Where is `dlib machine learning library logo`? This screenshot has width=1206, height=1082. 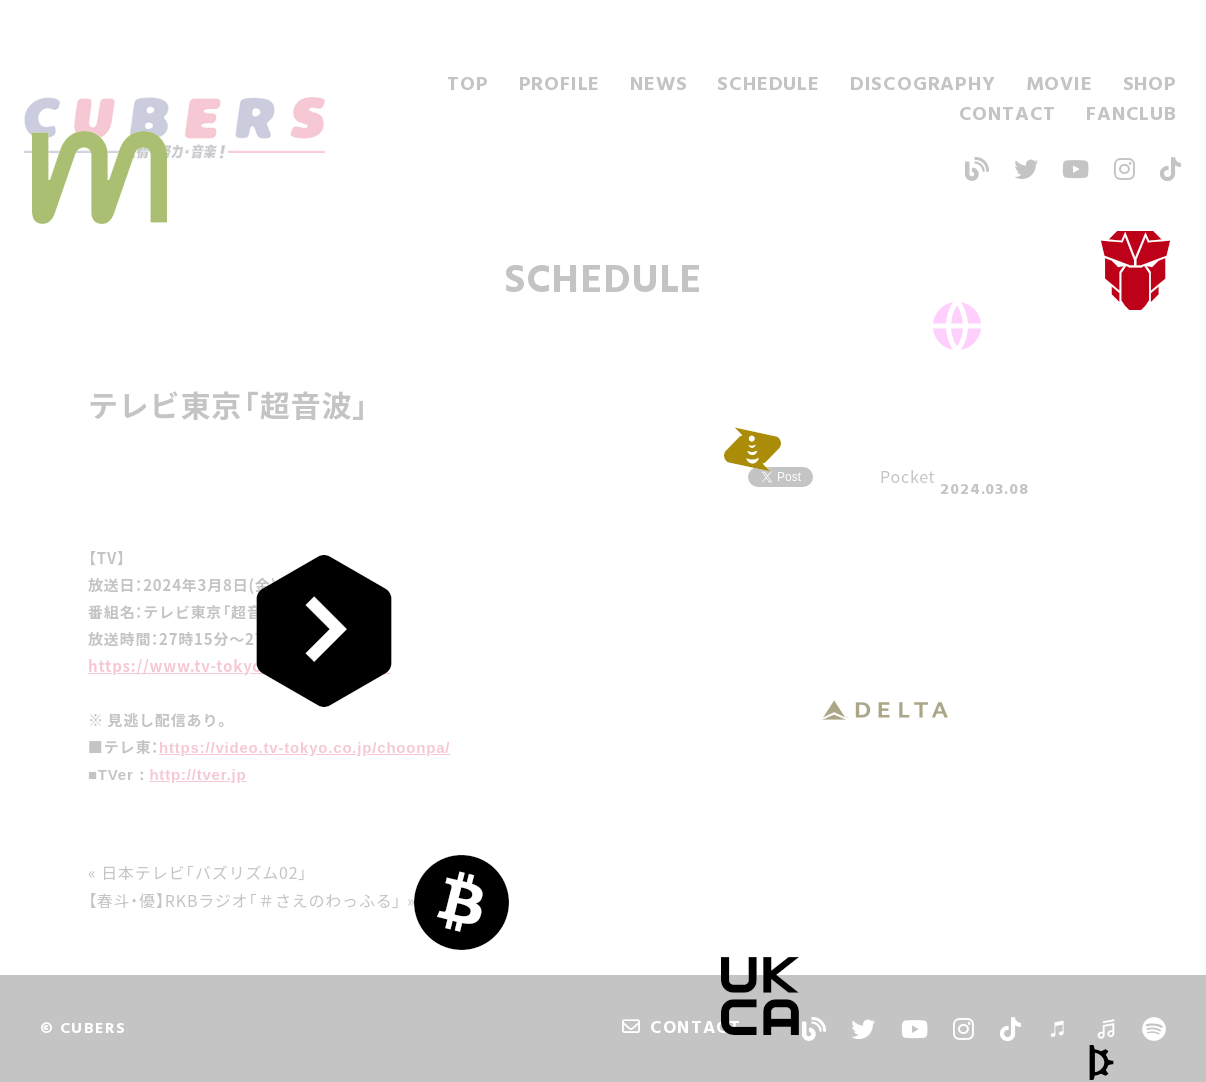
dlib machine learning library logo is located at coordinates (1101, 1062).